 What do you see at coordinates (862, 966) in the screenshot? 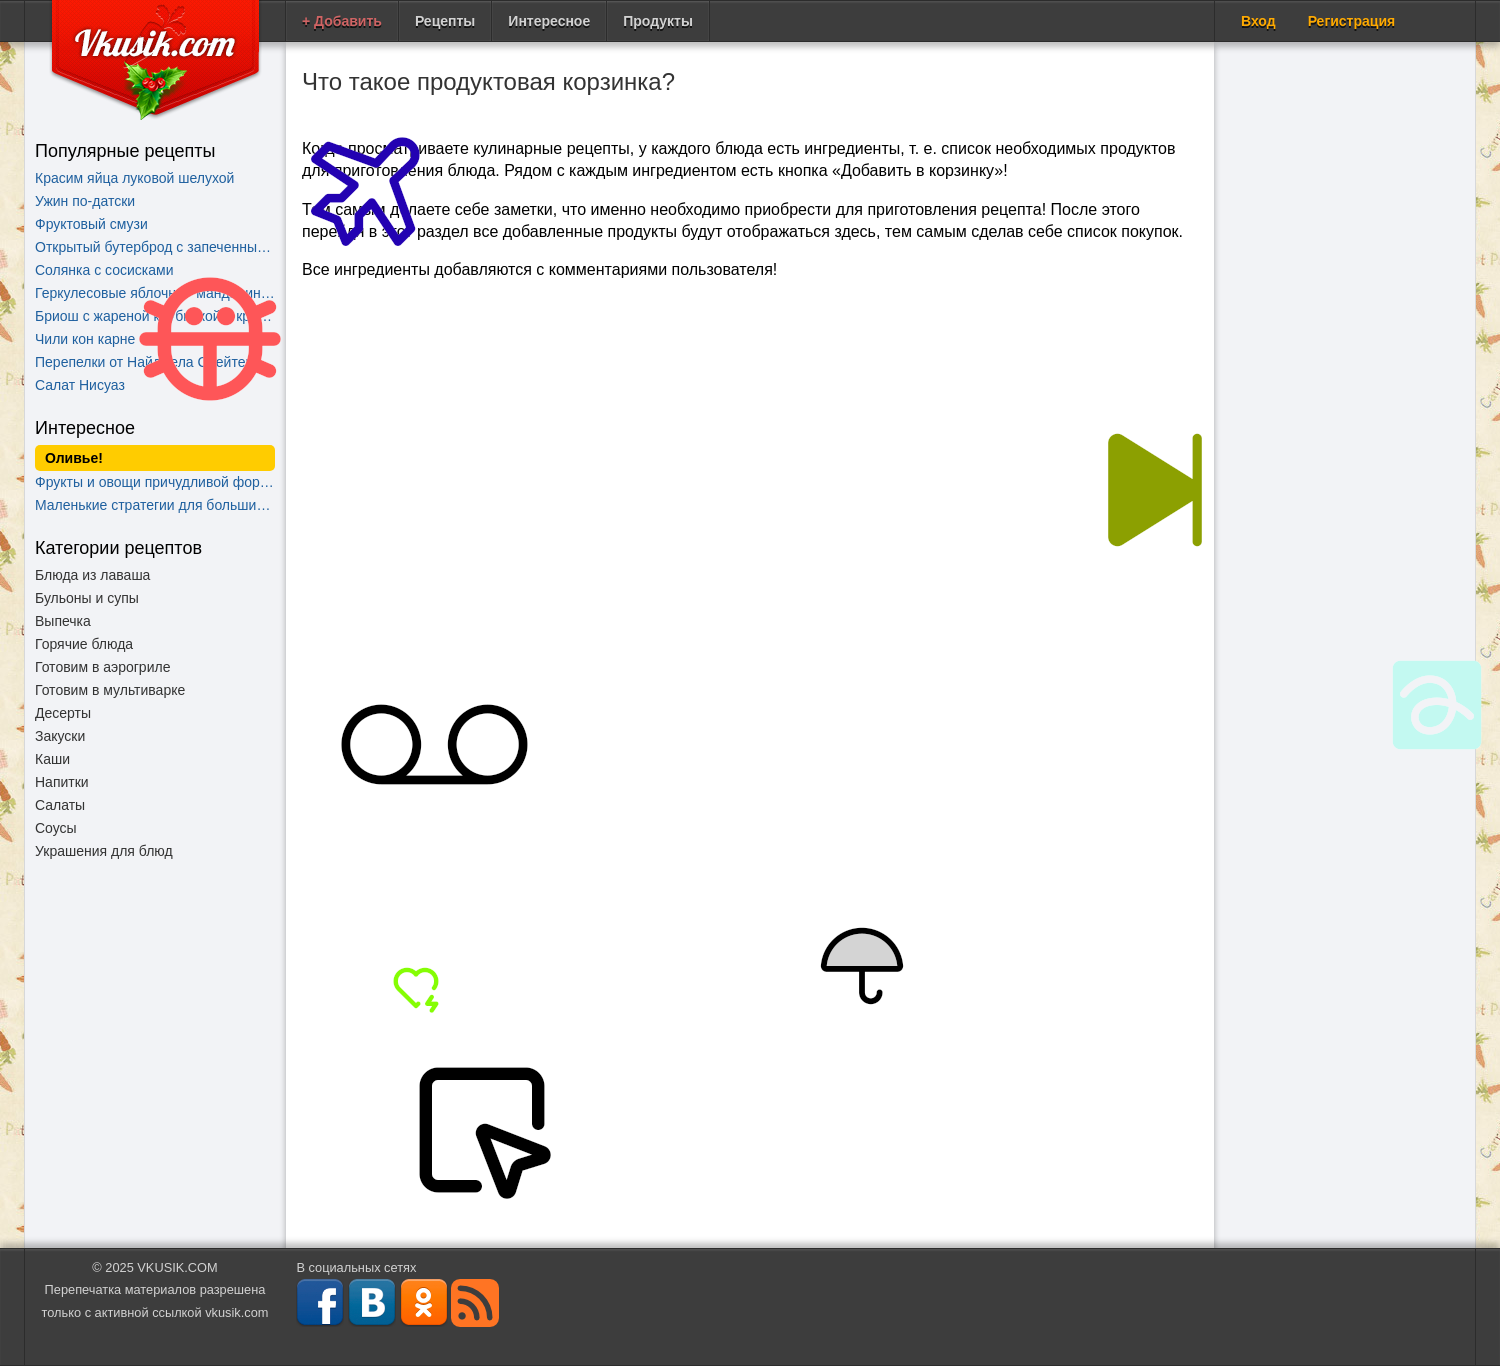
I see `indicates weather protection or rain forecast` at bounding box center [862, 966].